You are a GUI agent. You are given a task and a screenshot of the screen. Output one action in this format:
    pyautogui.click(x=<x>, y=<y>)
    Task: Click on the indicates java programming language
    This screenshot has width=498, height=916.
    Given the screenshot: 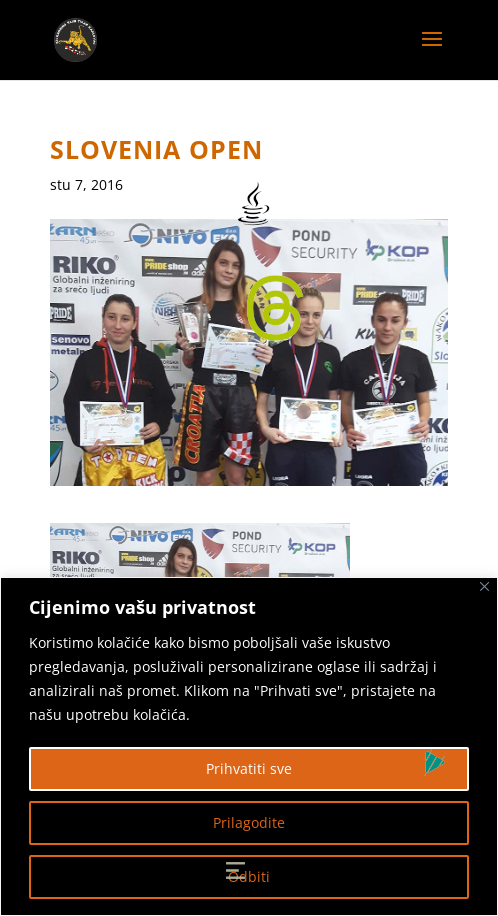 What is the action you would take?
    pyautogui.click(x=254, y=205)
    